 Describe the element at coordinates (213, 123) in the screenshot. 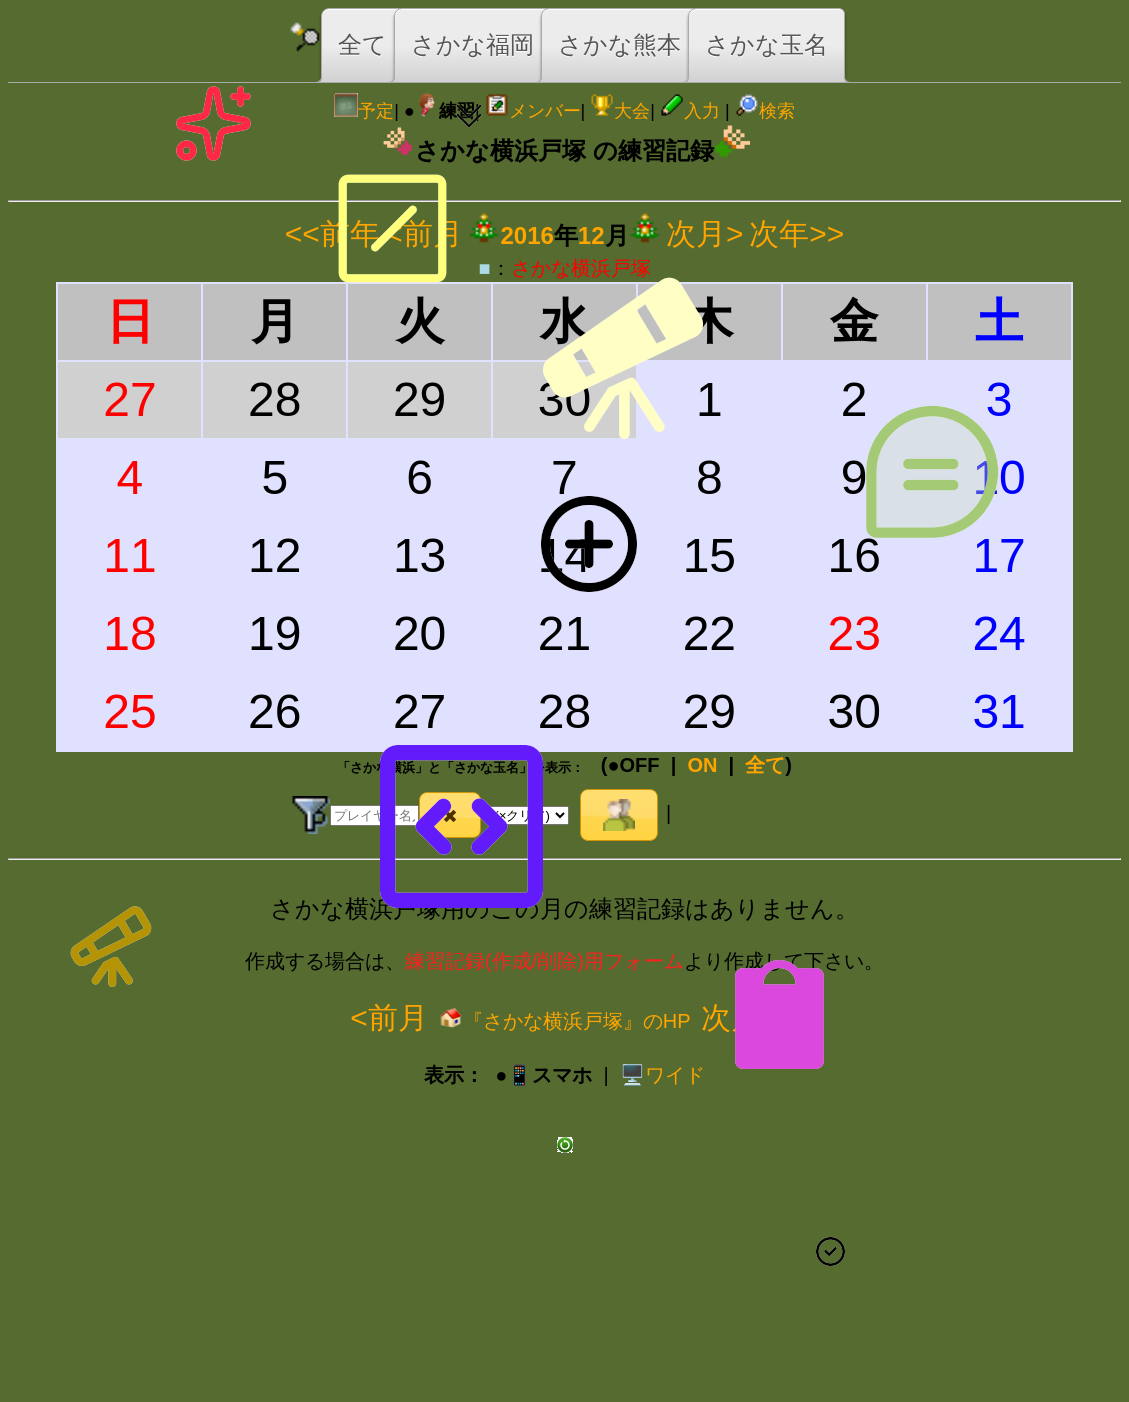

I see `access AI-powered or smart features` at that location.